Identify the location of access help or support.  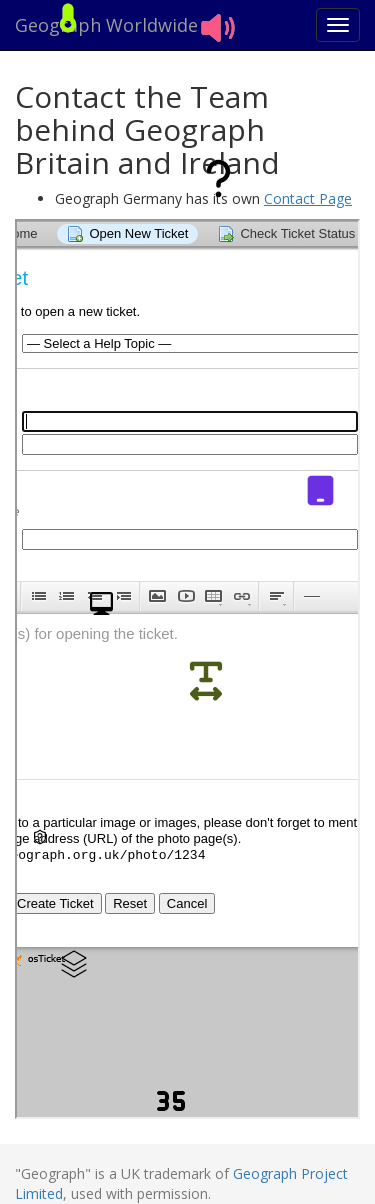
(218, 178).